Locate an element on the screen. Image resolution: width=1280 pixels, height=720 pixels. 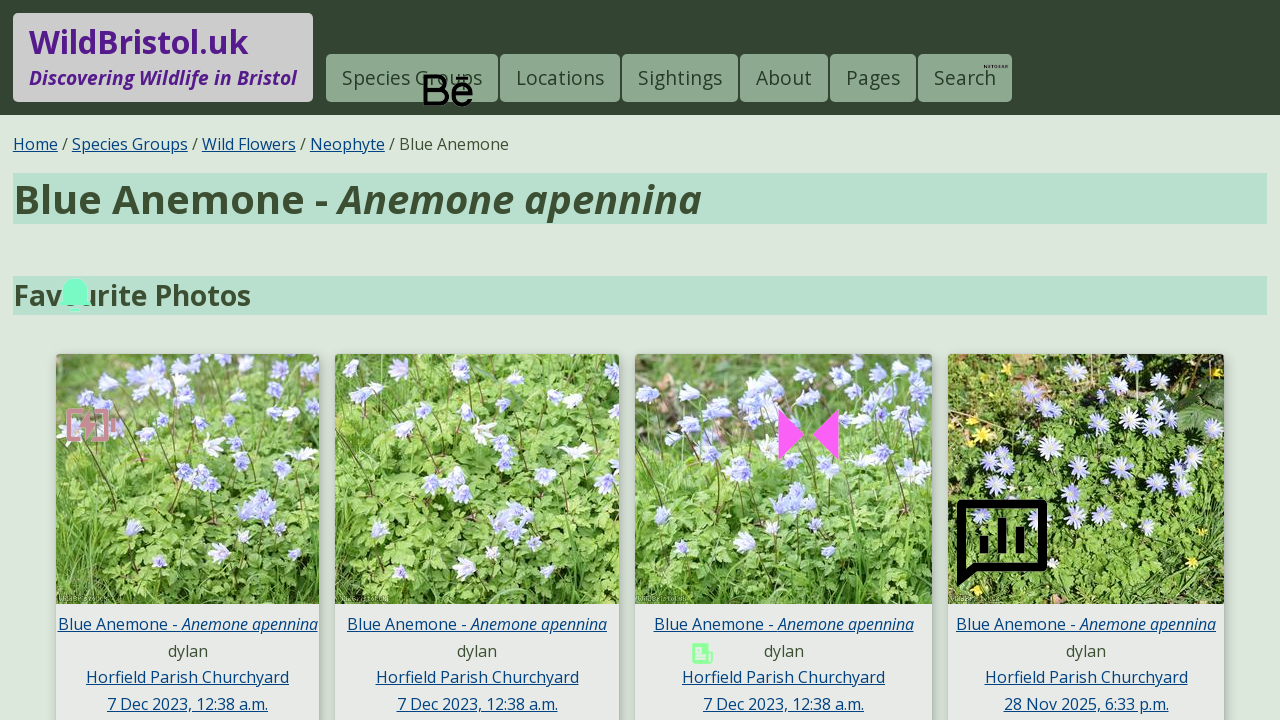
netgear brand logo is located at coordinates (996, 66).